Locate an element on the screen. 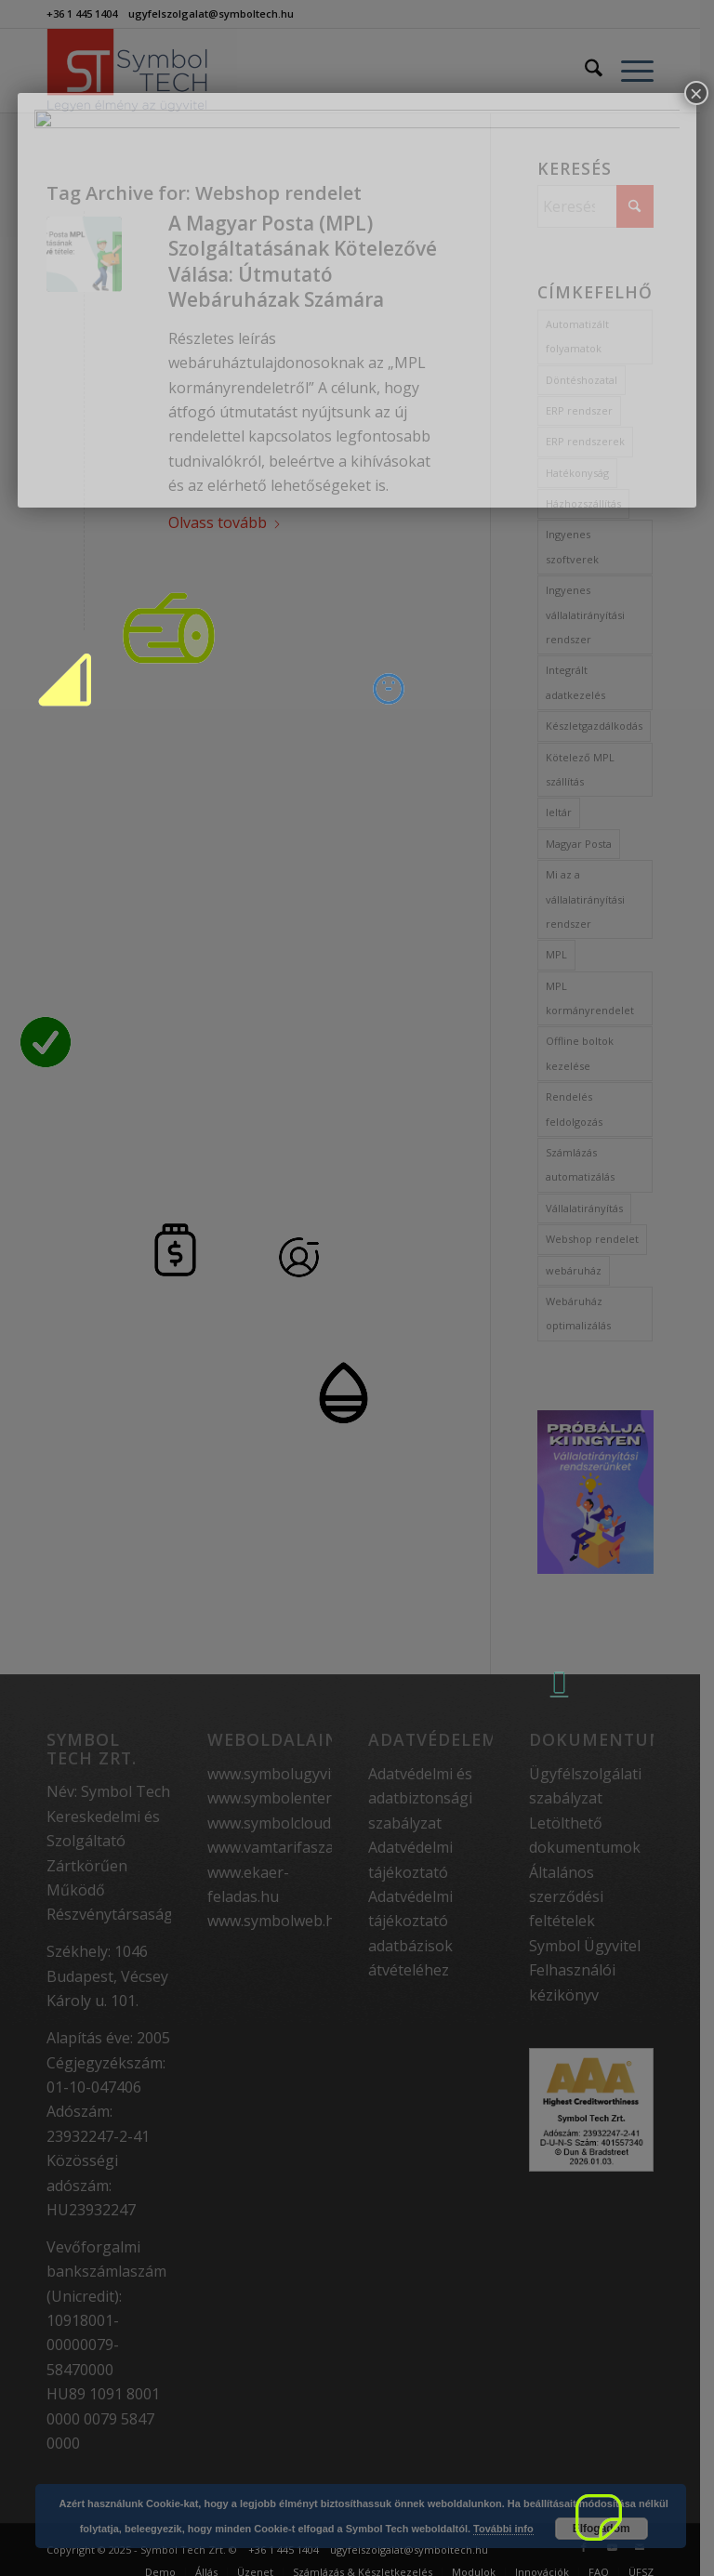 The image size is (714, 2576). remove a user from your contacts is located at coordinates (298, 1257).